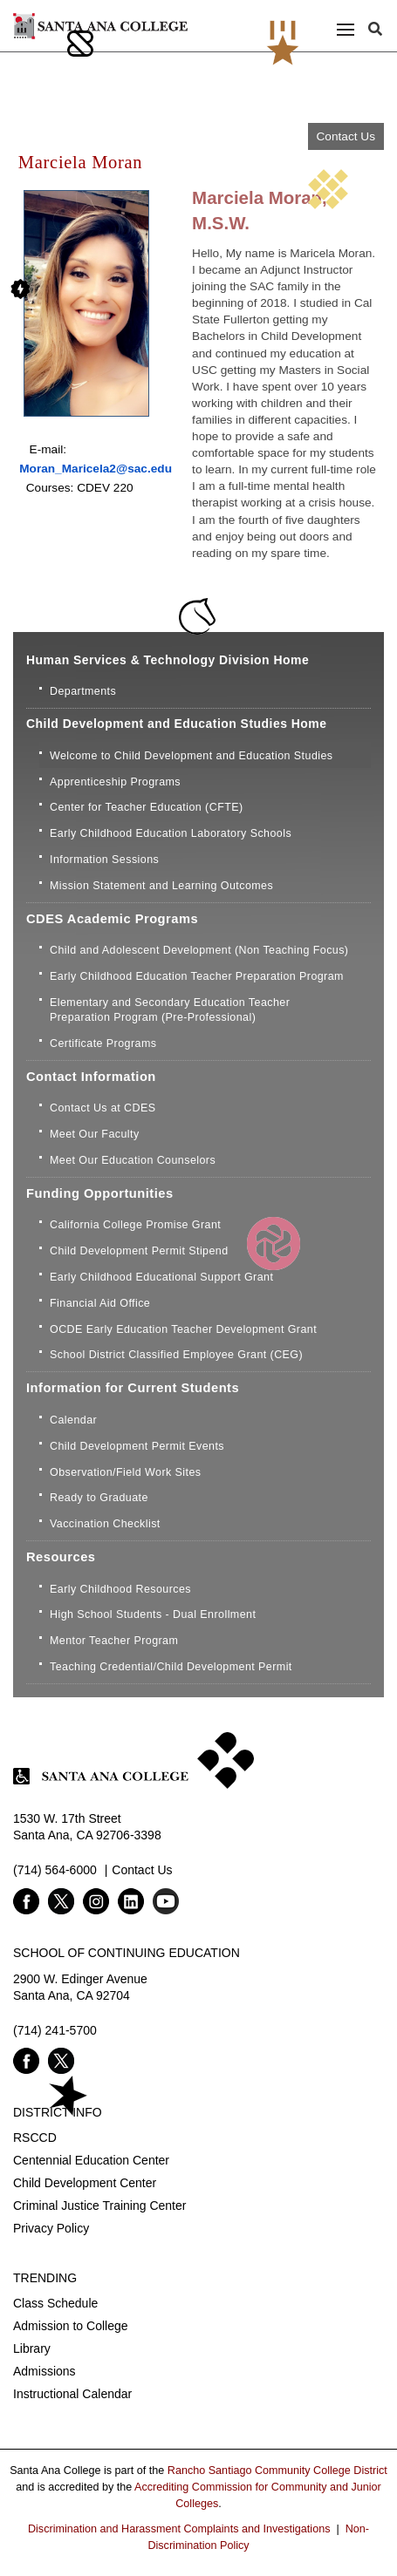 The width and height of the screenshot is (397, 2576). Describe the element at coordinates (273, 1243) in the screenshot. I see `chromatic logo` at that location.